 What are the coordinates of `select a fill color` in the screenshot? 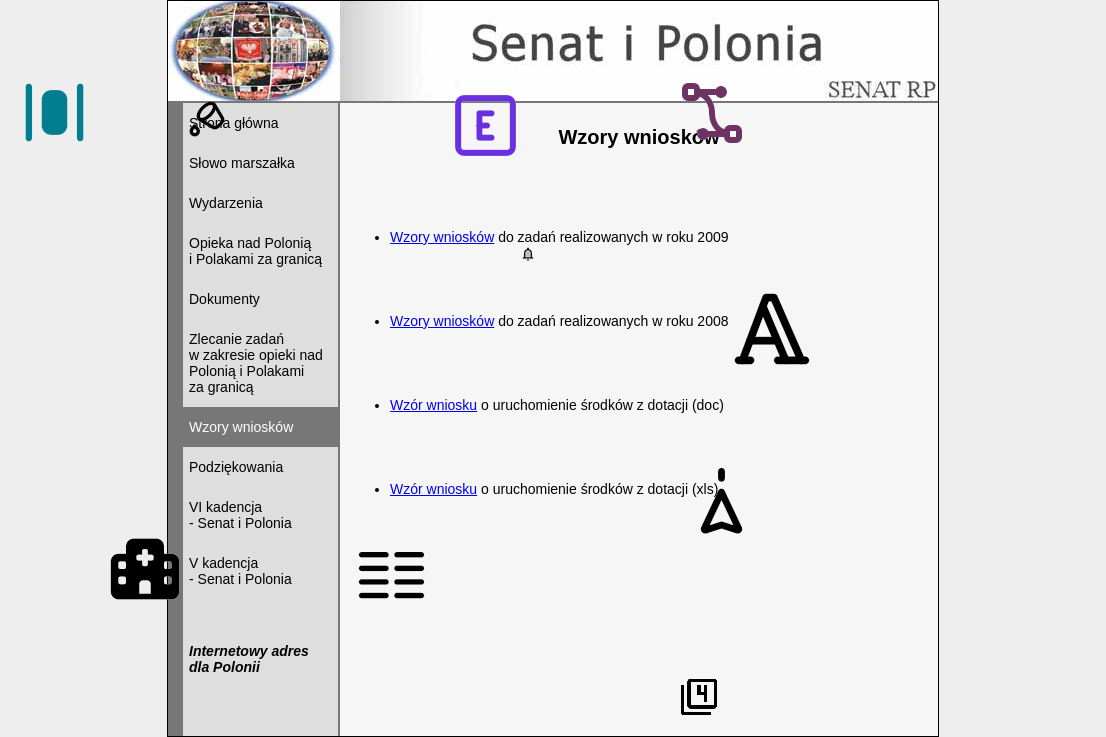 It's located at (207, 119).